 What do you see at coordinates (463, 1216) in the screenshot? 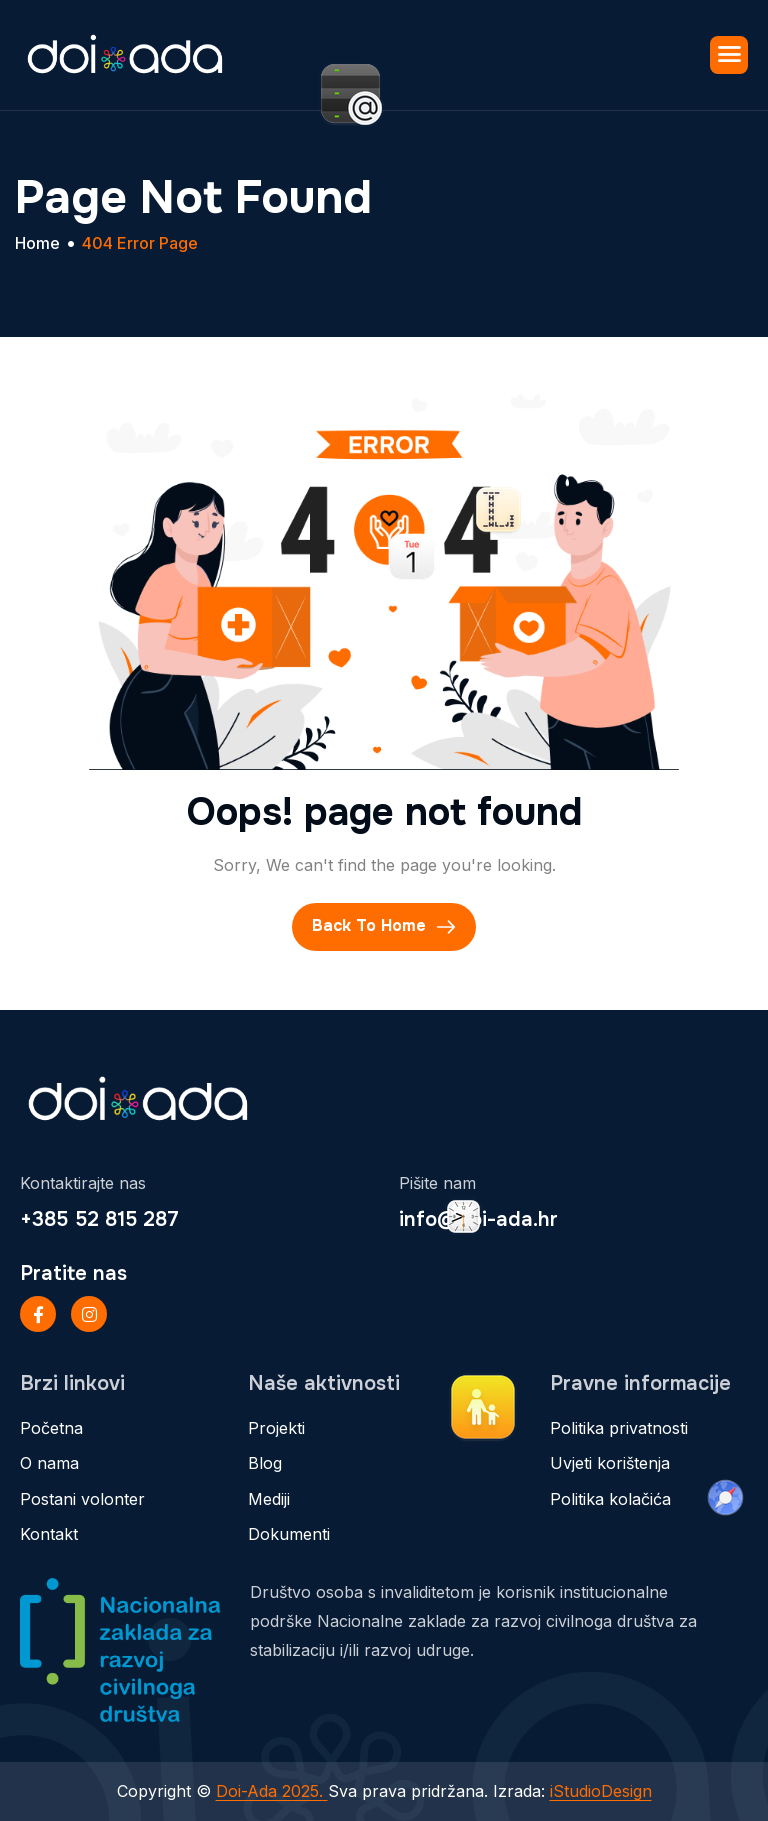
I see `open date and time settings` at bounding box center [463, 1216].